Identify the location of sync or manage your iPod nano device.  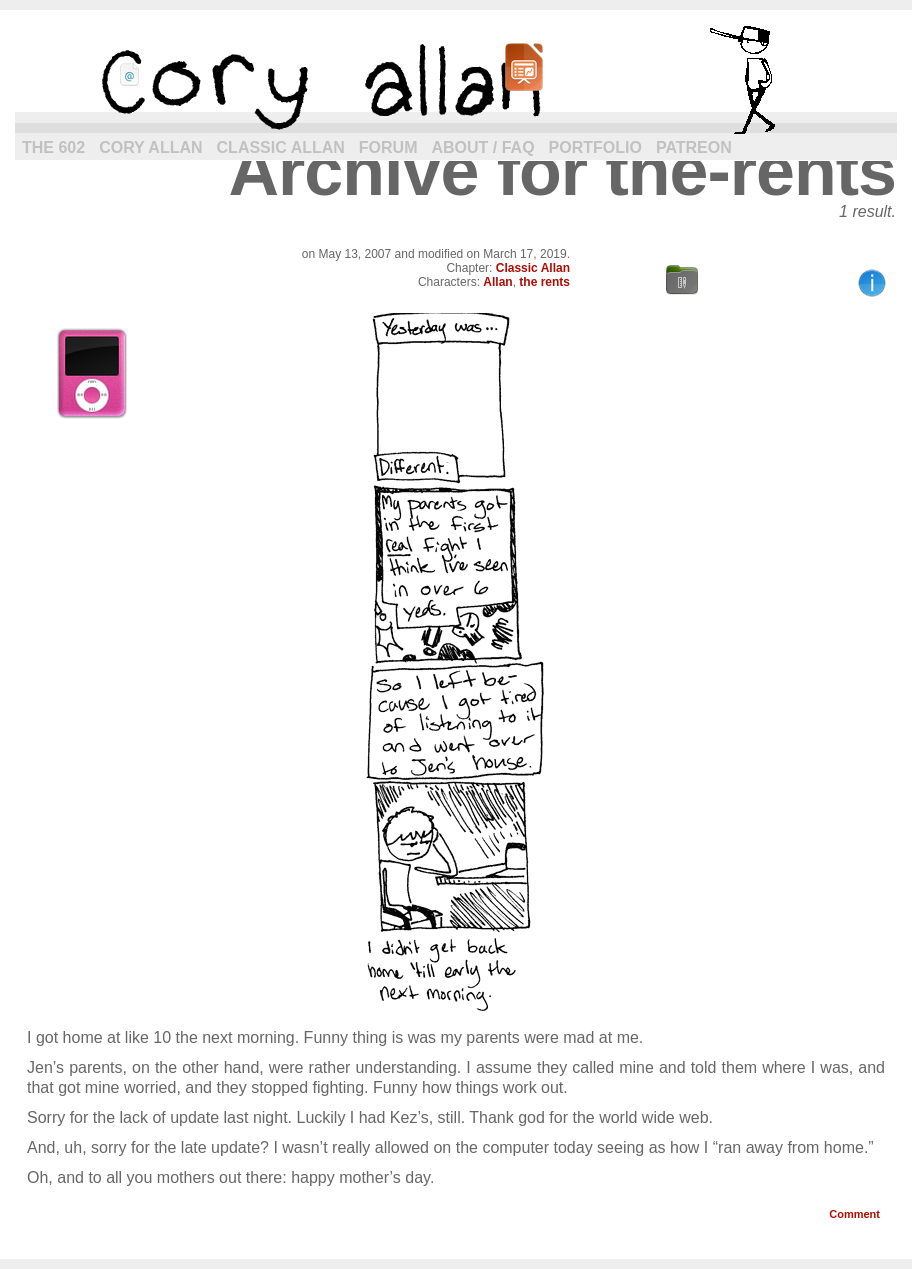
(92, 353).